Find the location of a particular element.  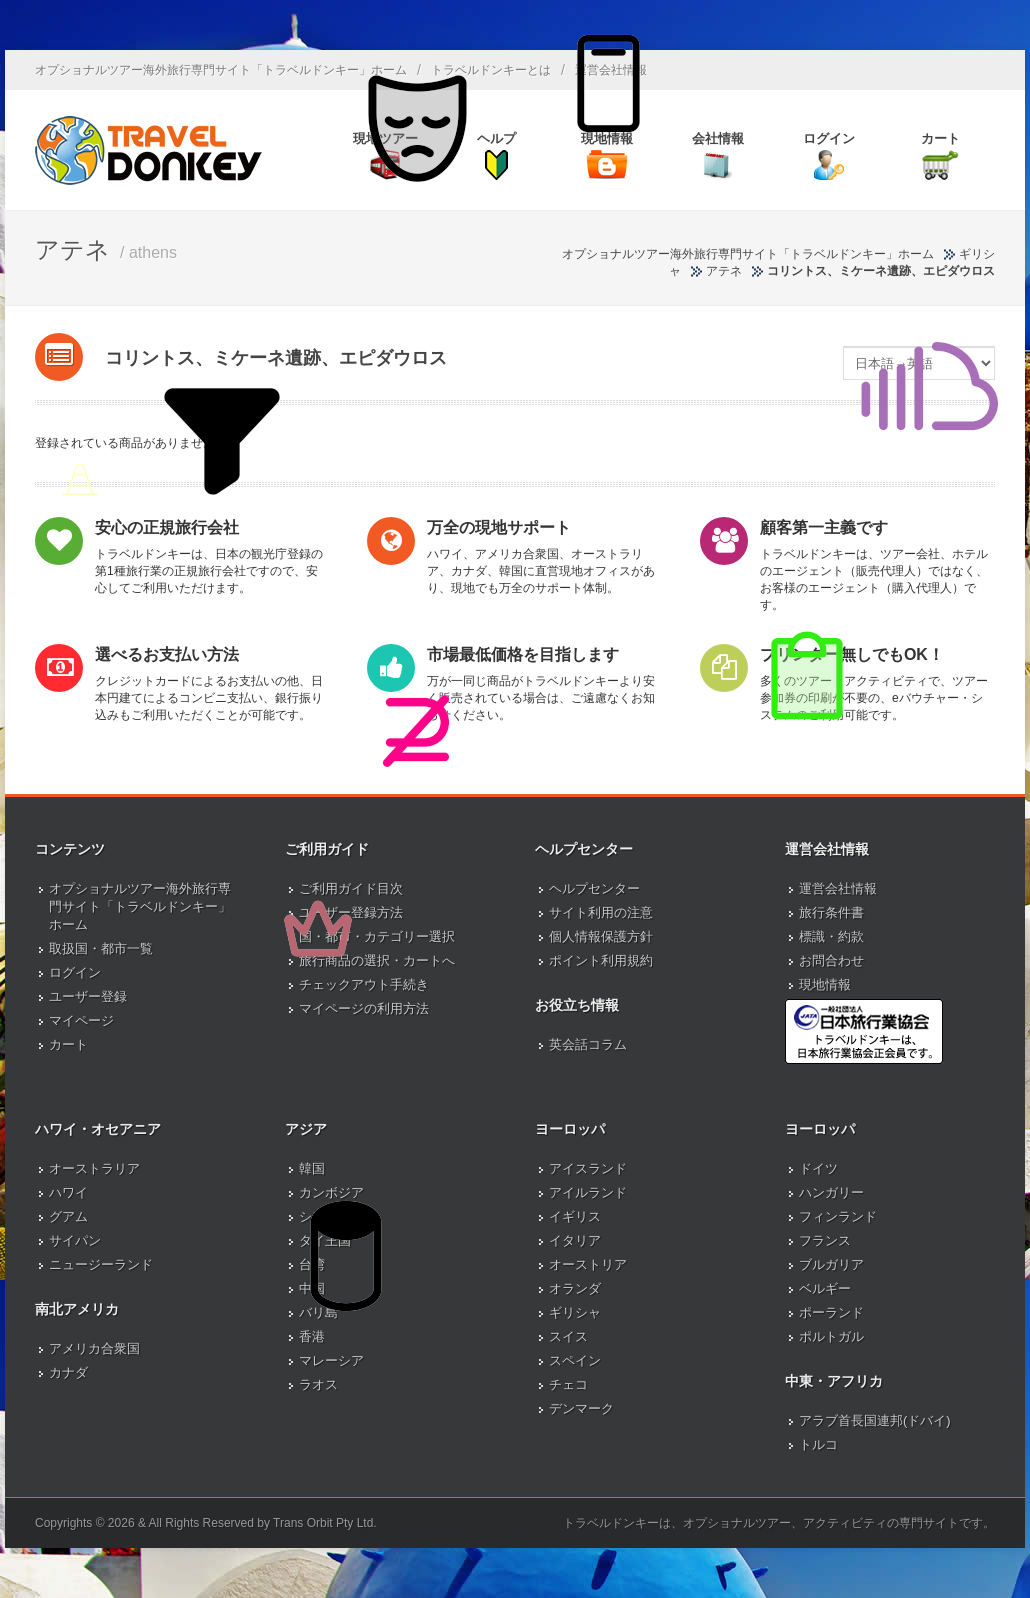

open soundcloud app is located at coordinates (927, 390).